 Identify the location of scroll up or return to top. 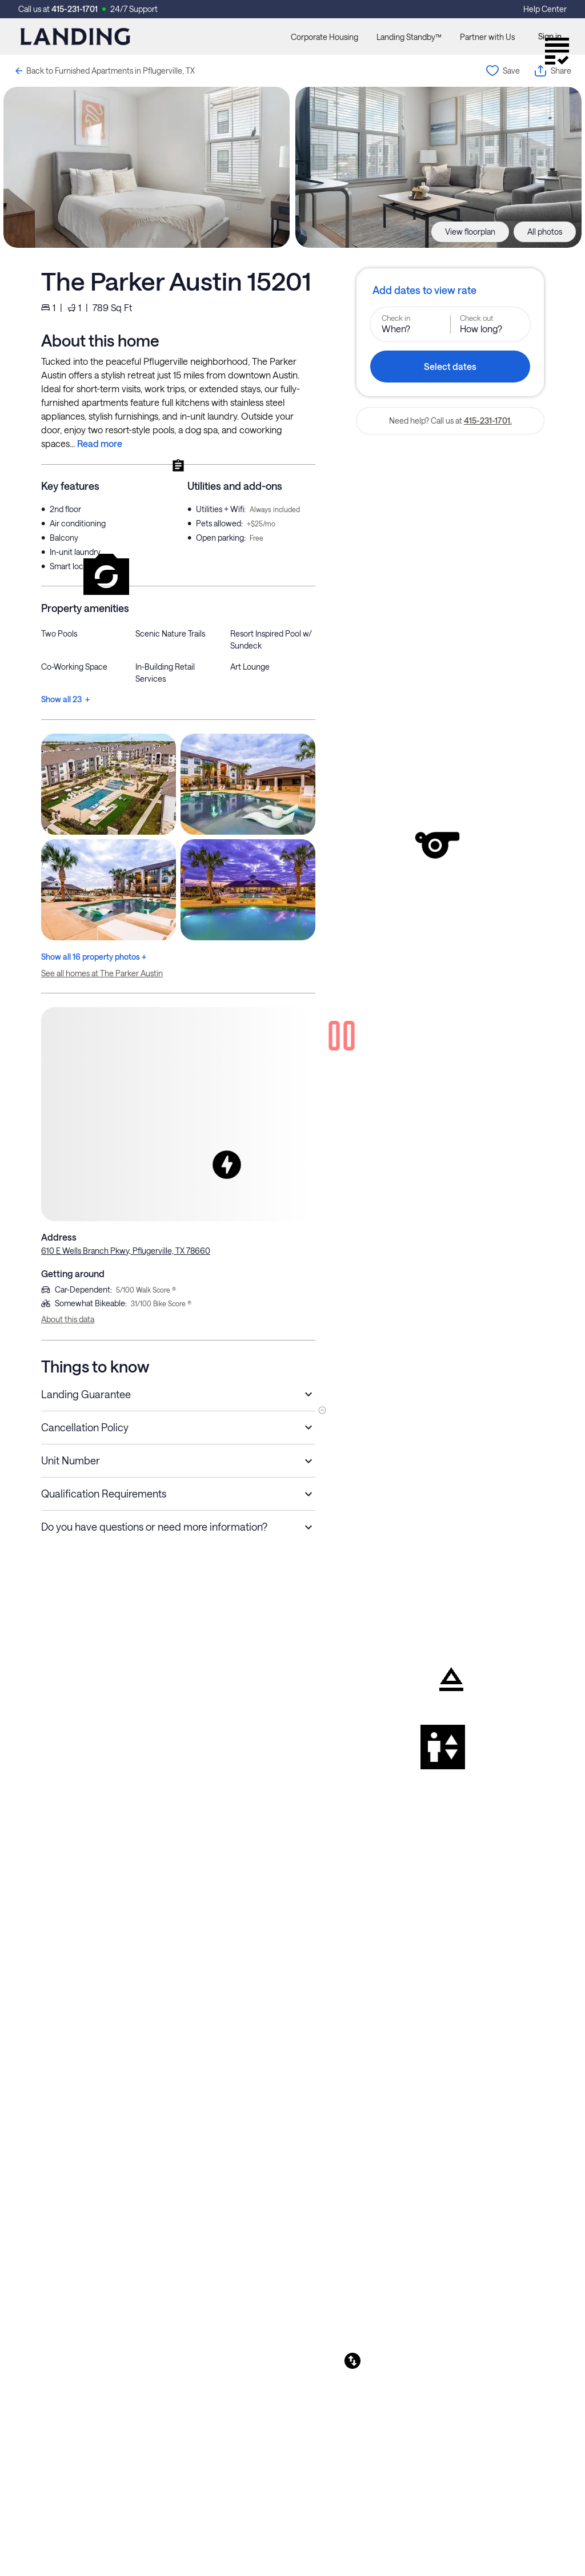
(322, 1410).